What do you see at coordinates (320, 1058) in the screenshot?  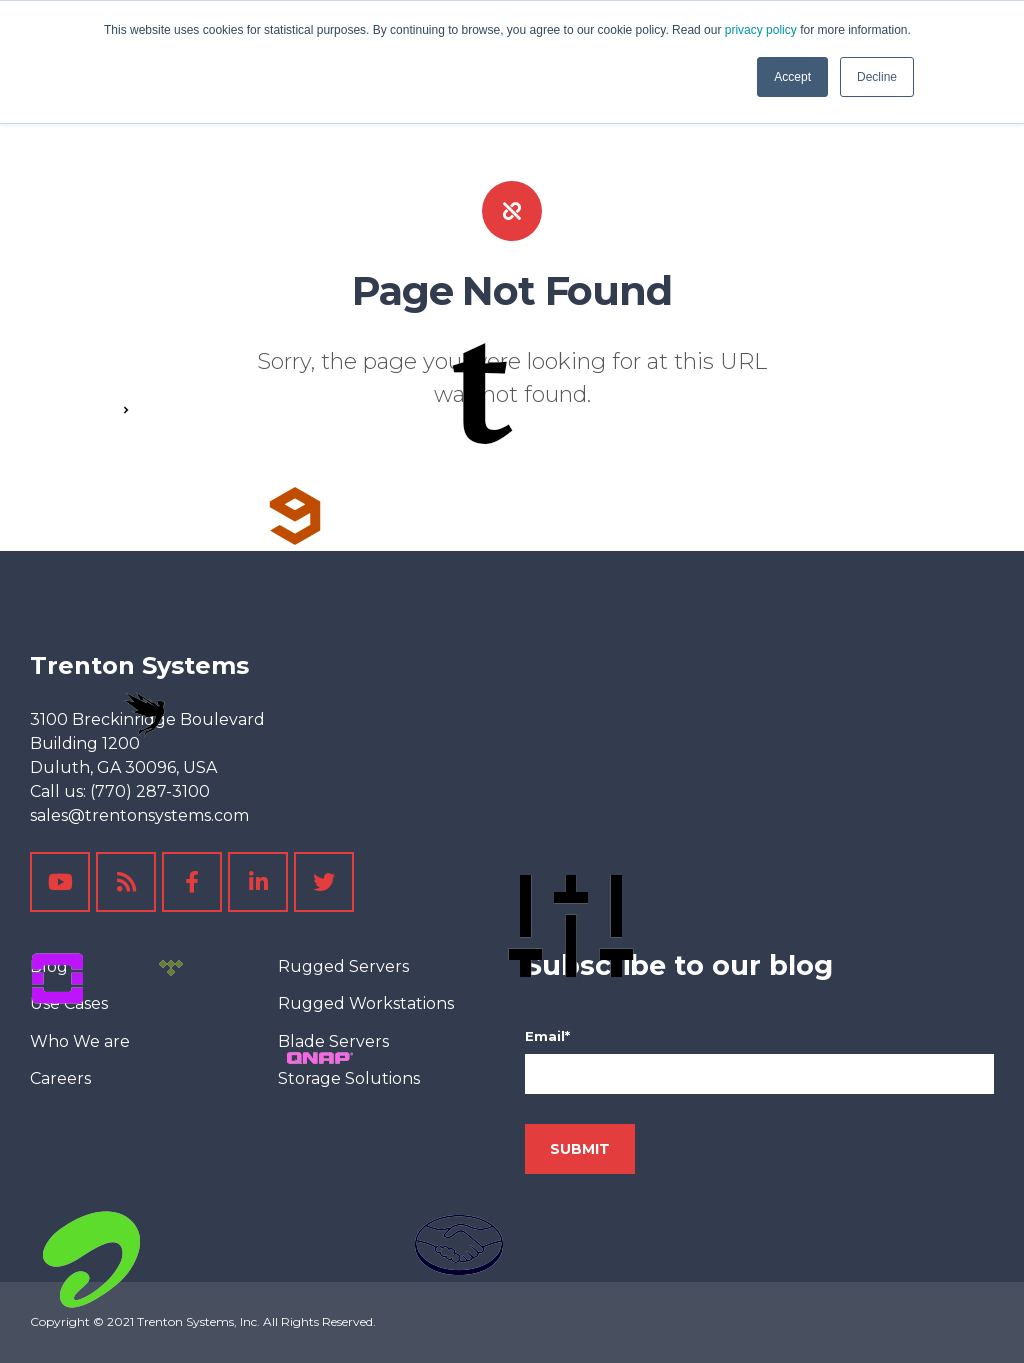 I see `QNAP brand logo` at bounding box center [320, 1058].